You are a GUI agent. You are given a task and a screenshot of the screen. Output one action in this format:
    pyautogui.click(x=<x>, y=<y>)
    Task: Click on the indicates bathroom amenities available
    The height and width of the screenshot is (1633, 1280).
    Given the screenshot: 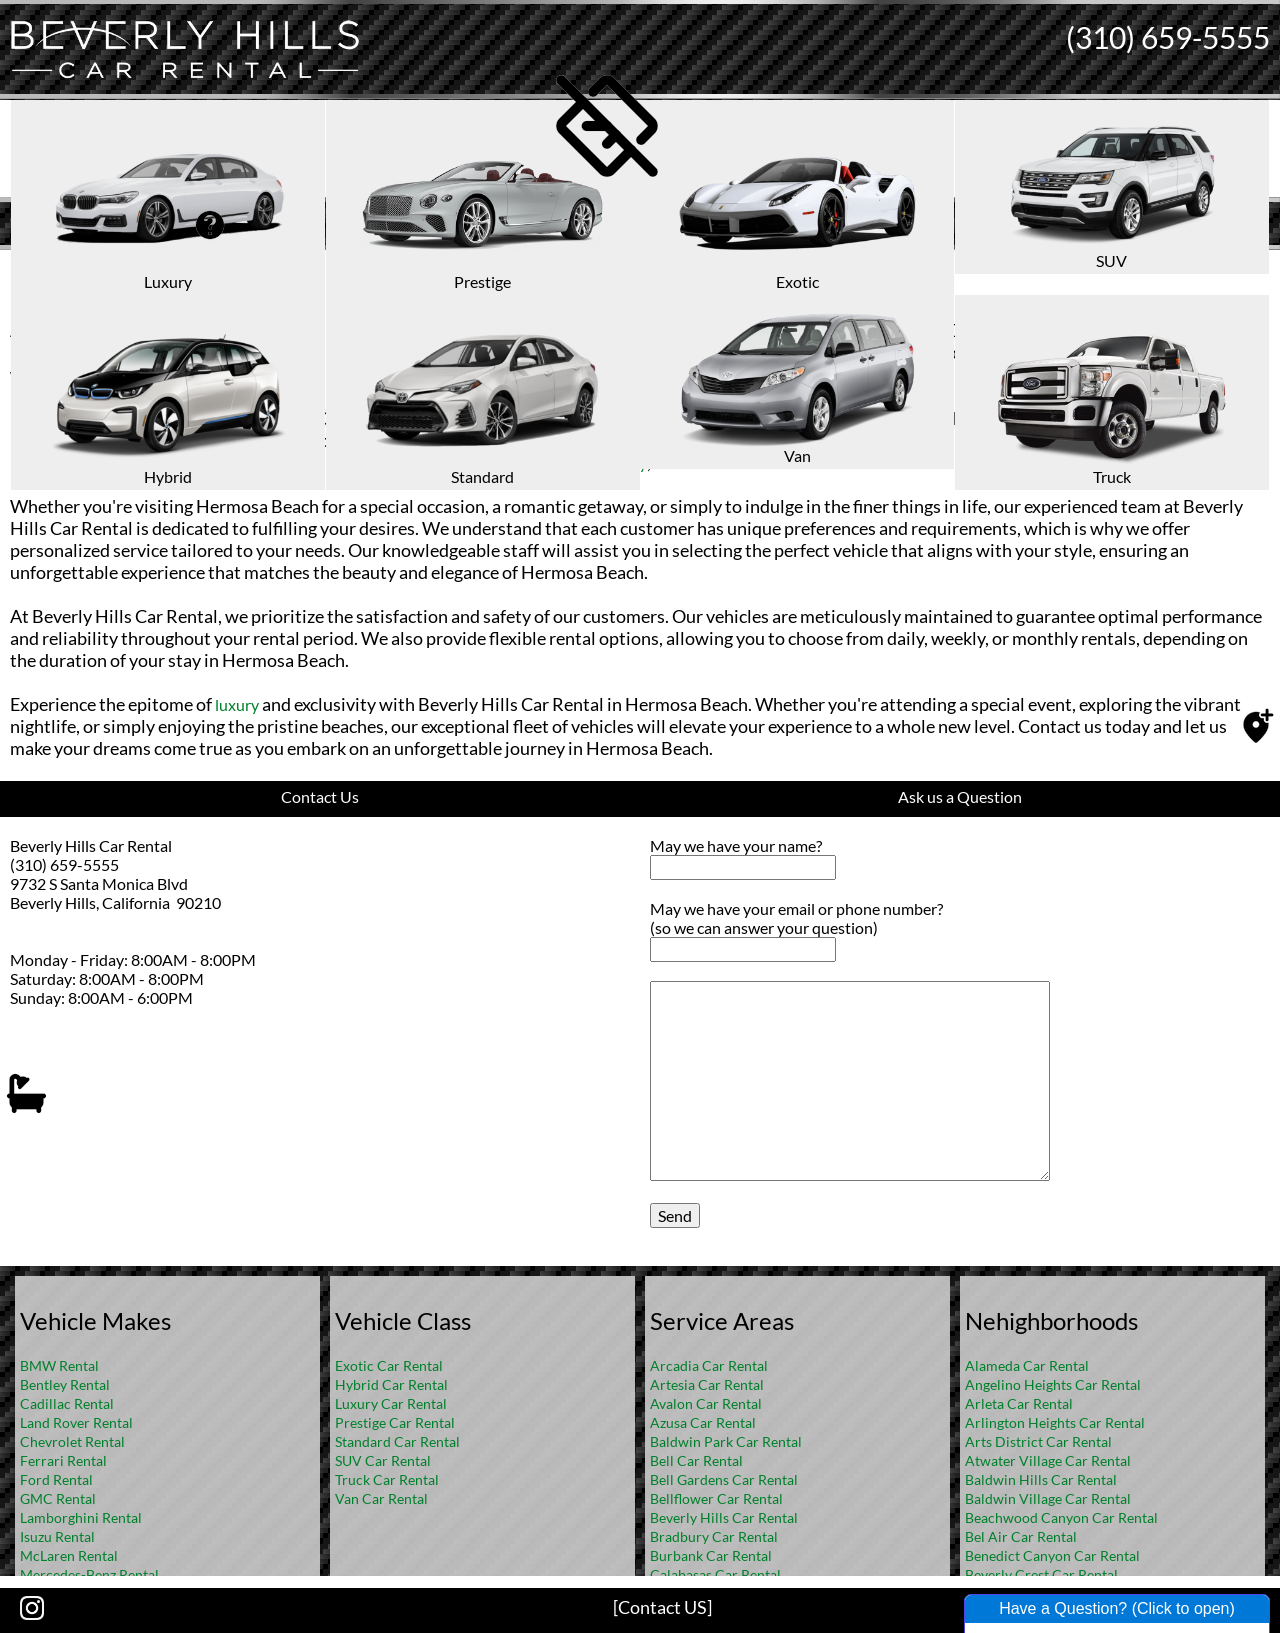 What is the action you would take?
    pyautogui.click(x=26, y=1093)
    